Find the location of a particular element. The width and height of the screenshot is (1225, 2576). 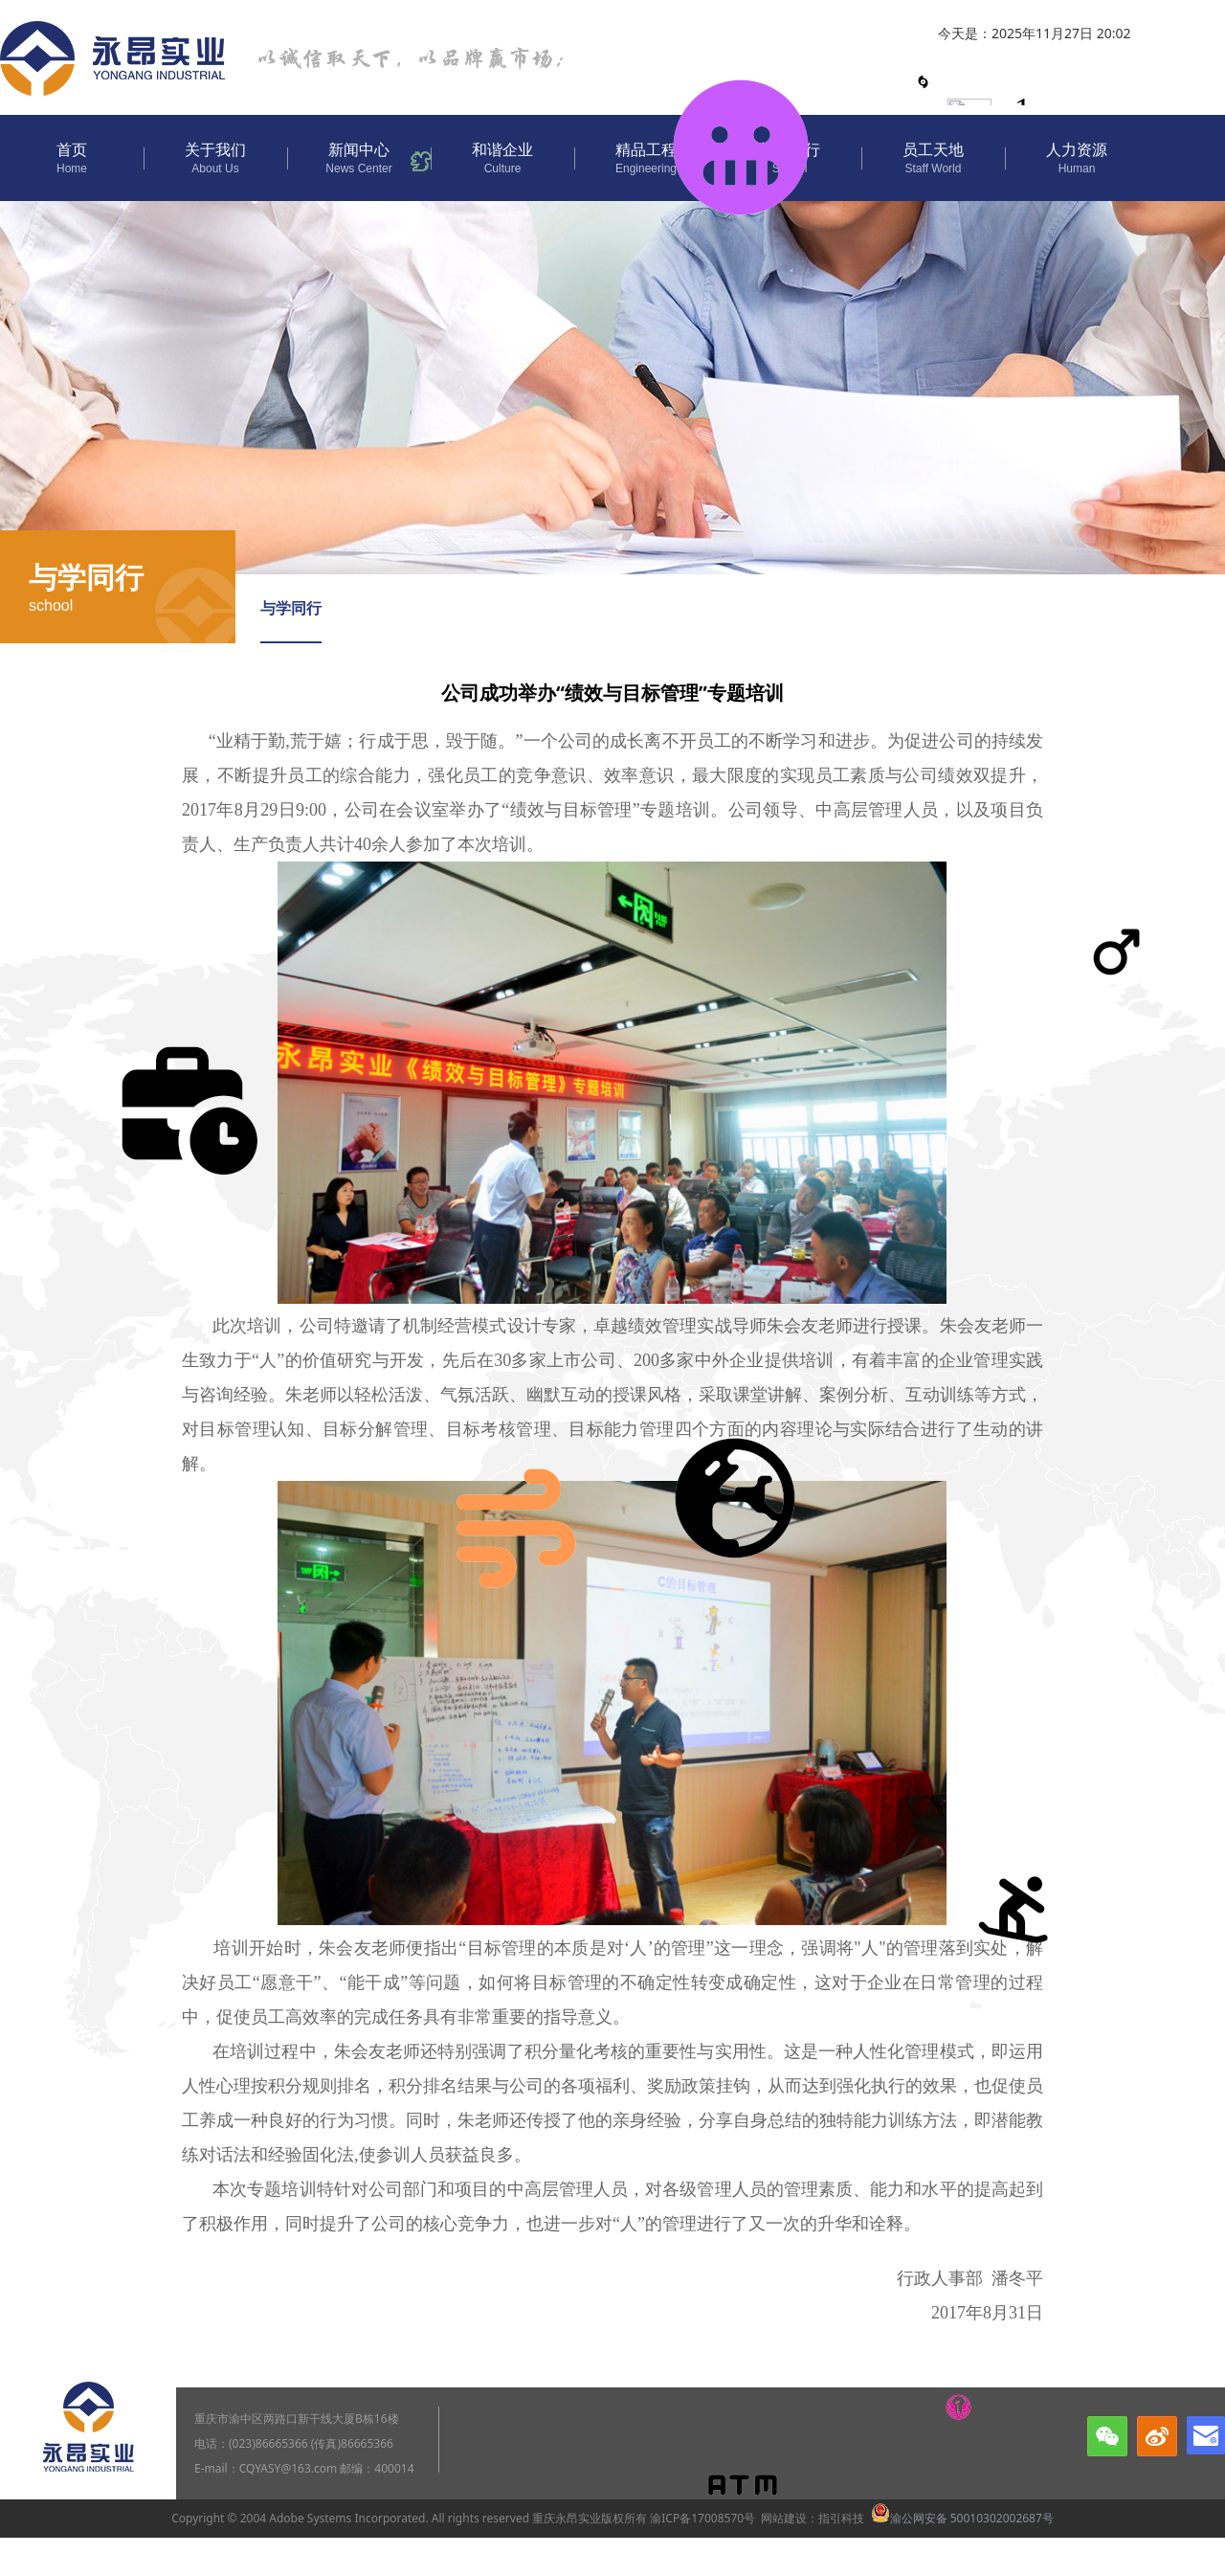

select europe as your region is located at coordinates (735, 1498).